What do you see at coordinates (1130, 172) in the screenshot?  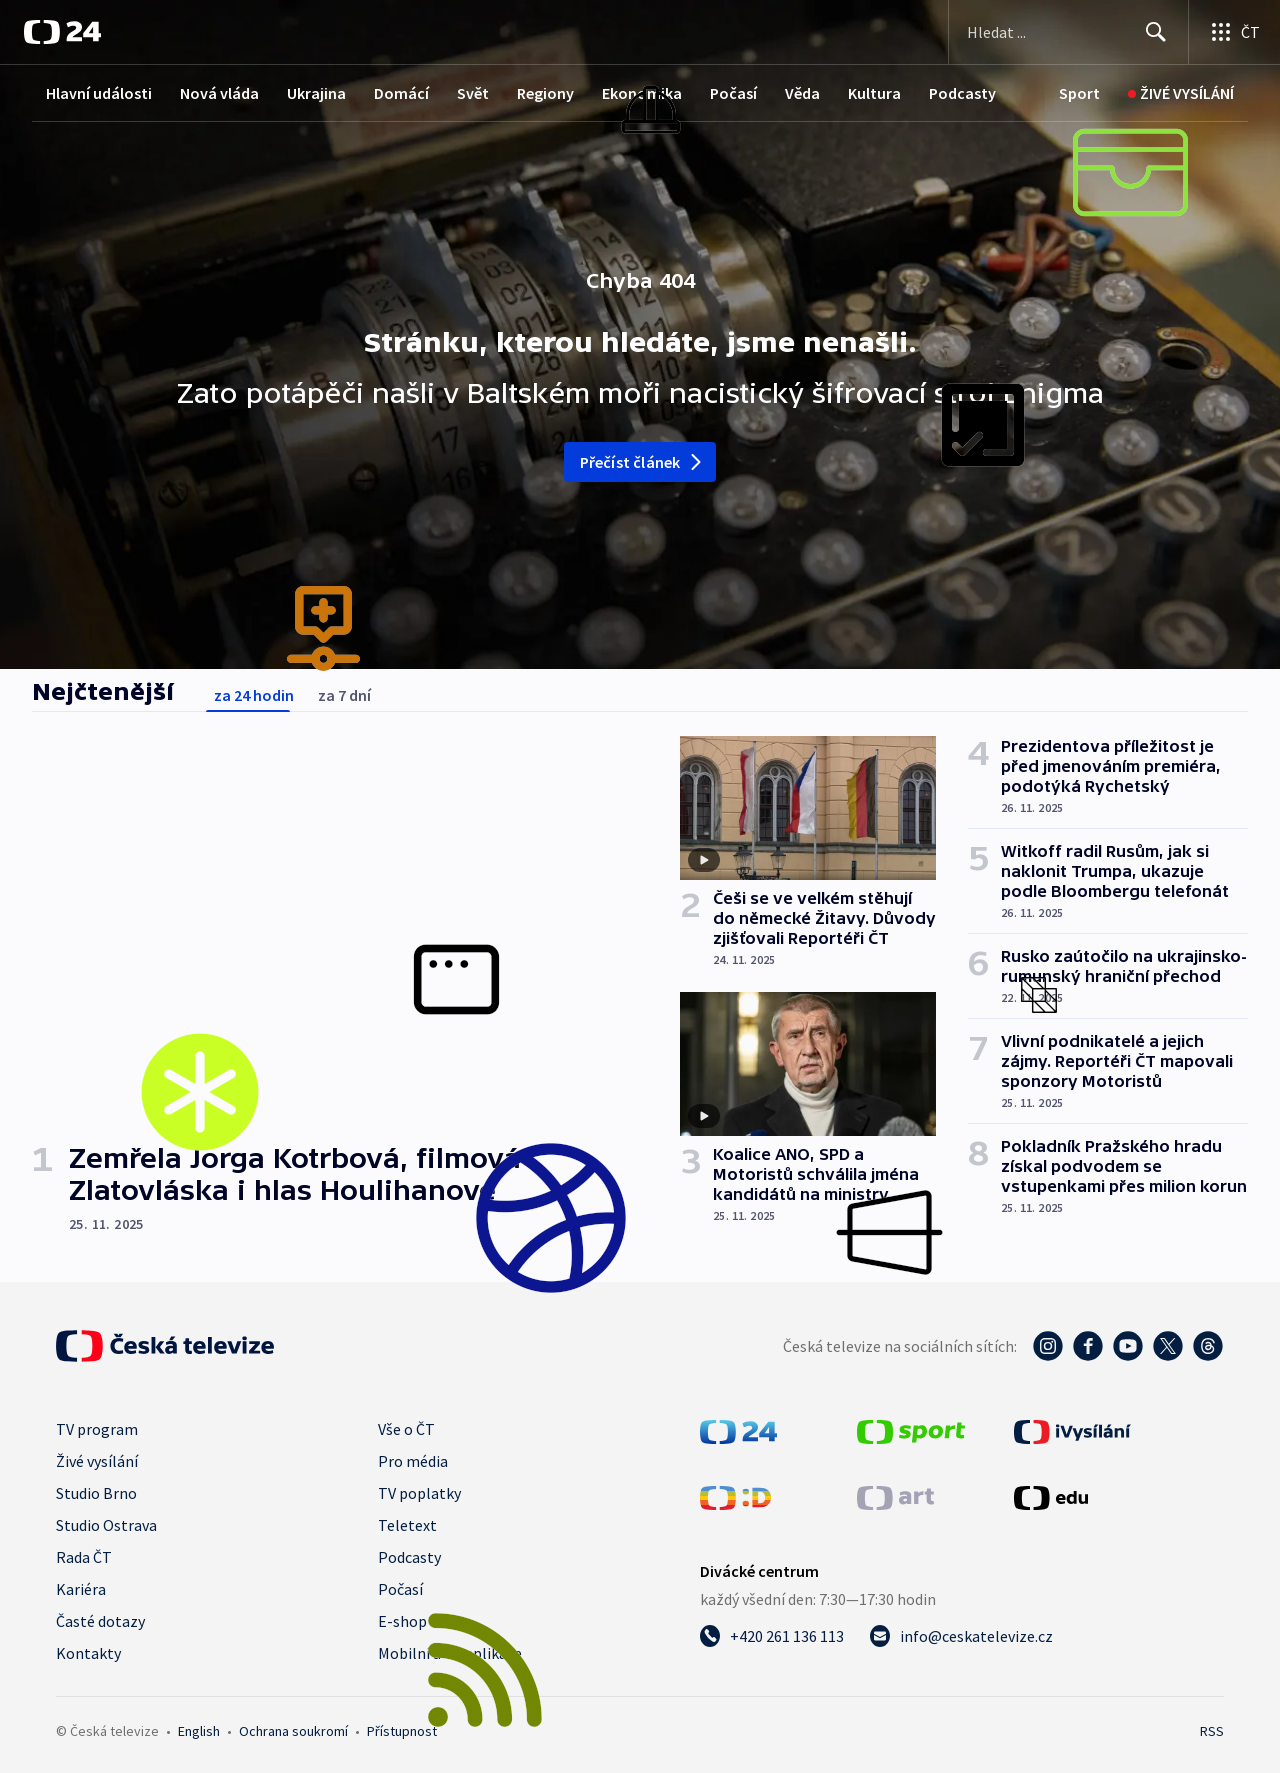 I see `access your wallet or saved payment methods` at bounding box center [1130, 172].